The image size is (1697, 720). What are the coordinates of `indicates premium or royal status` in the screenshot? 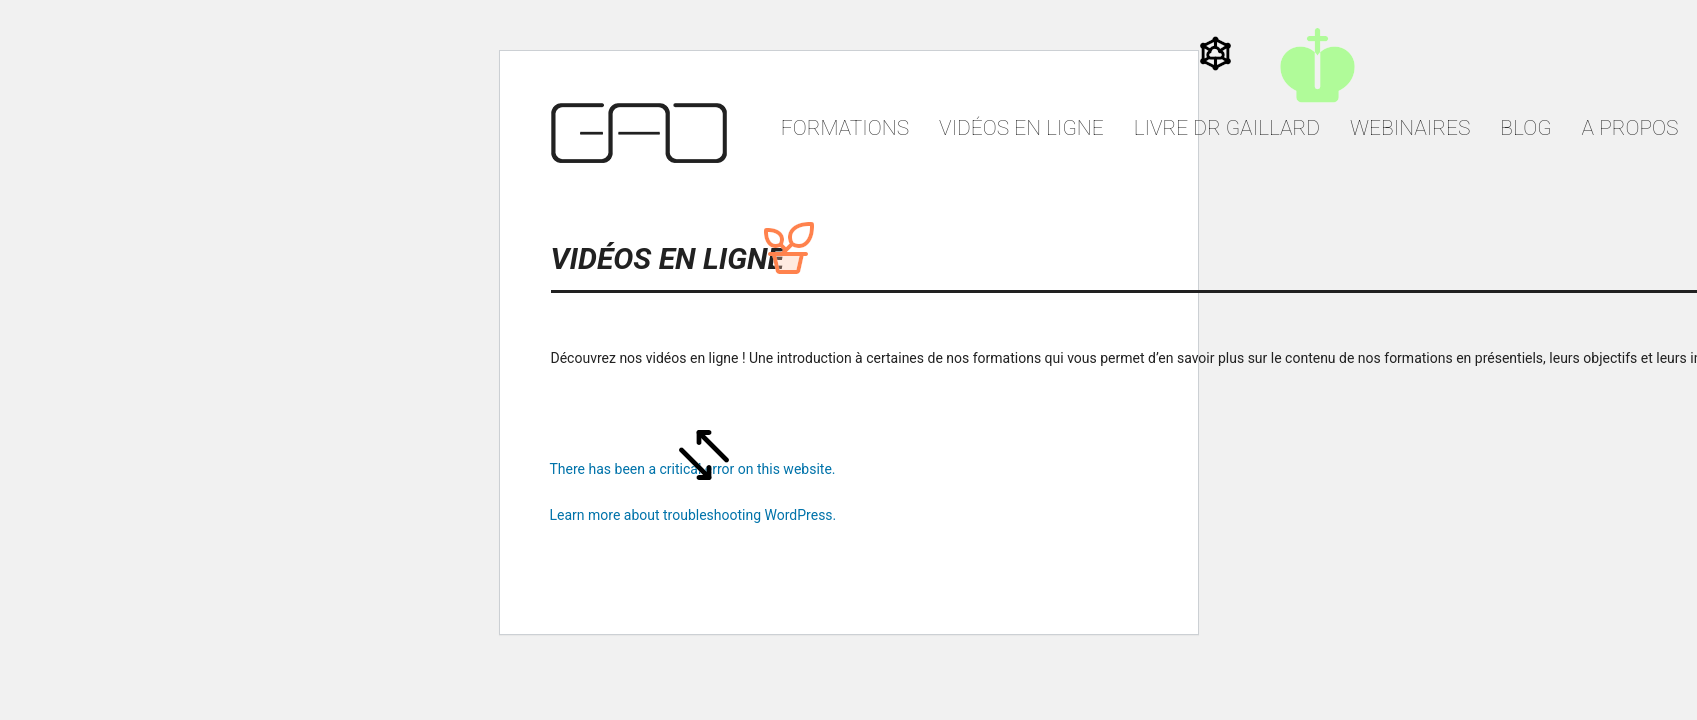 It's located at (1317, 70).